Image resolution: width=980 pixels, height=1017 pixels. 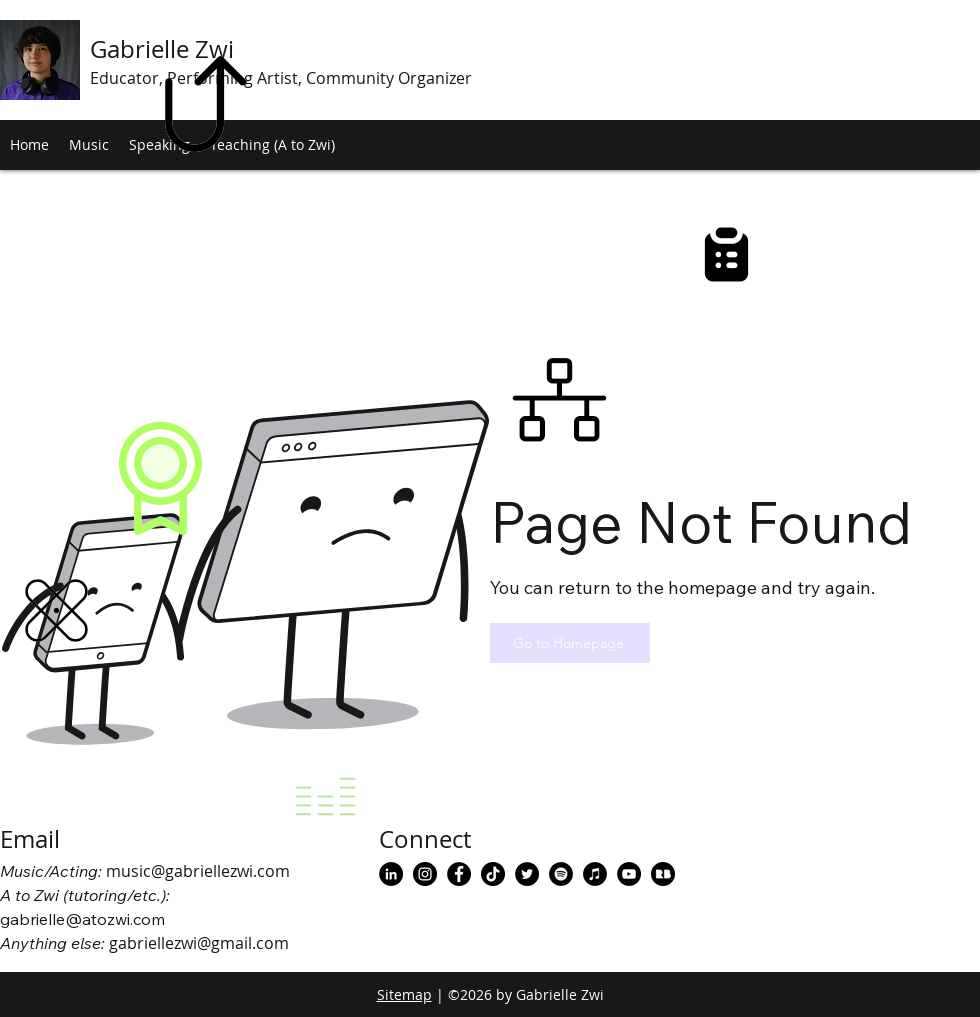 What do you see at coordinates (202, 104) in the screenshot?
I see `redo or repeat last action` at bounding box center [202, 104].